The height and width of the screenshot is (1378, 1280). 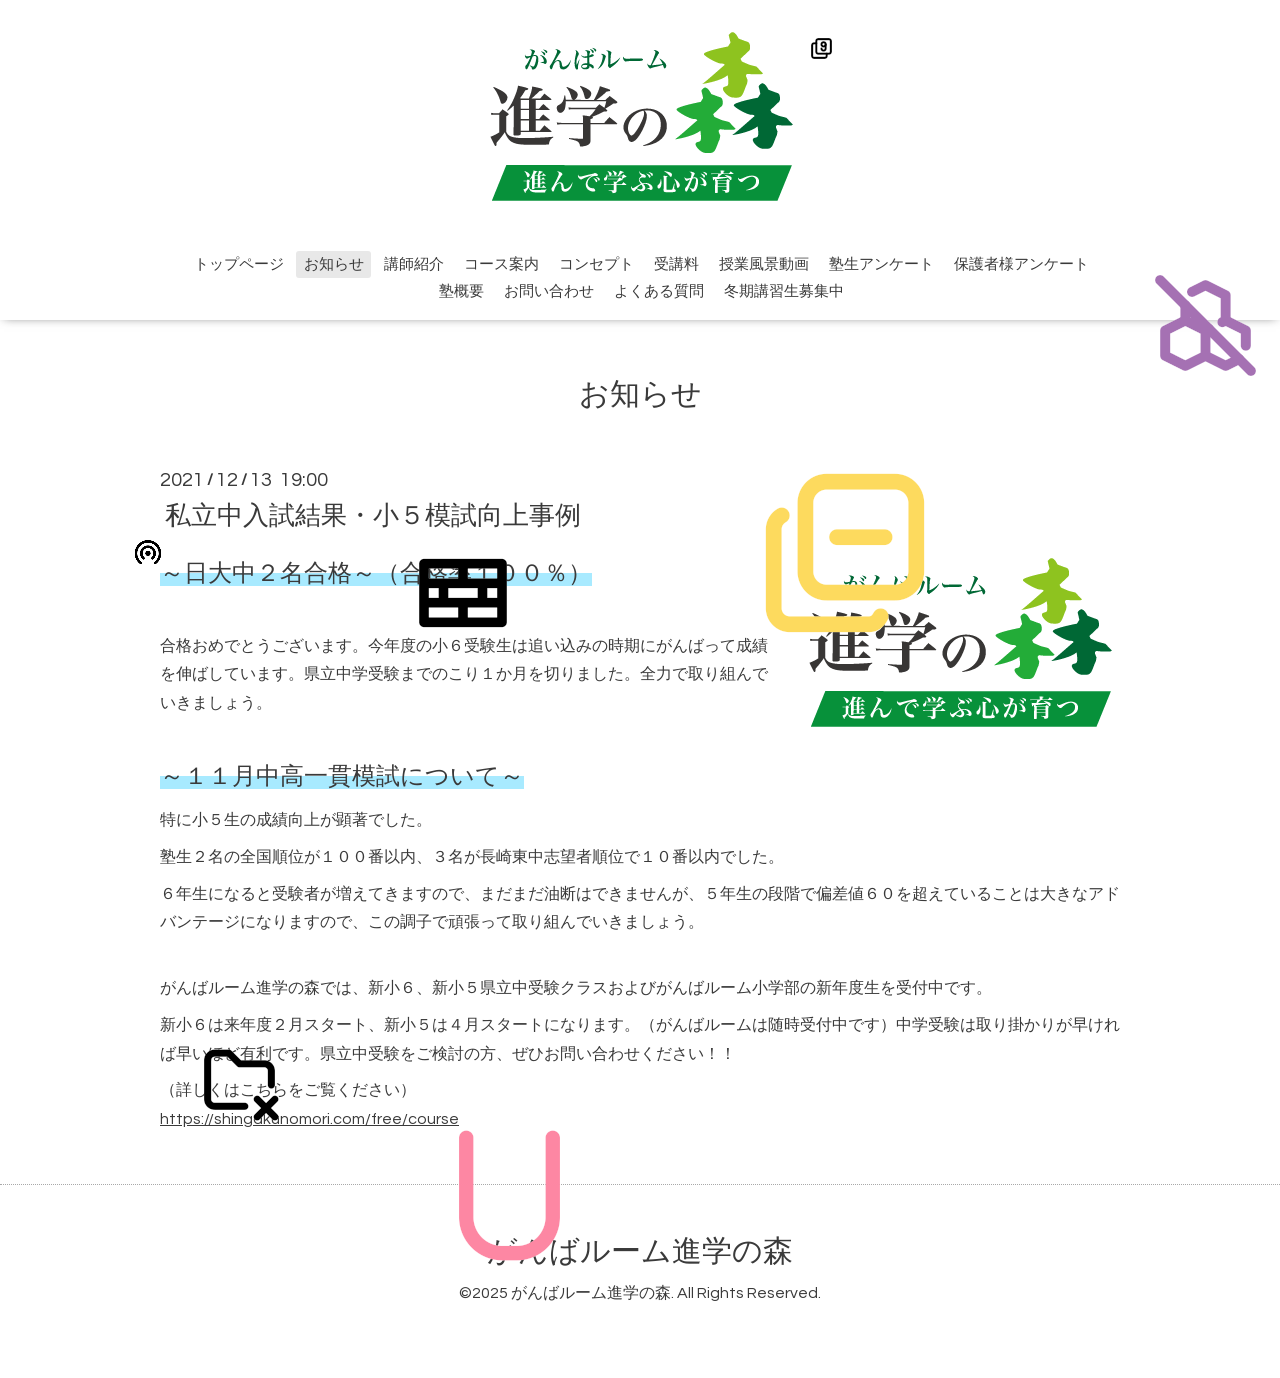 What do you see at coordinates (1205, 325) in the screenshot?
I see `disable hexagonal grid or honeycomb view` at bounding box center [1205, 325].